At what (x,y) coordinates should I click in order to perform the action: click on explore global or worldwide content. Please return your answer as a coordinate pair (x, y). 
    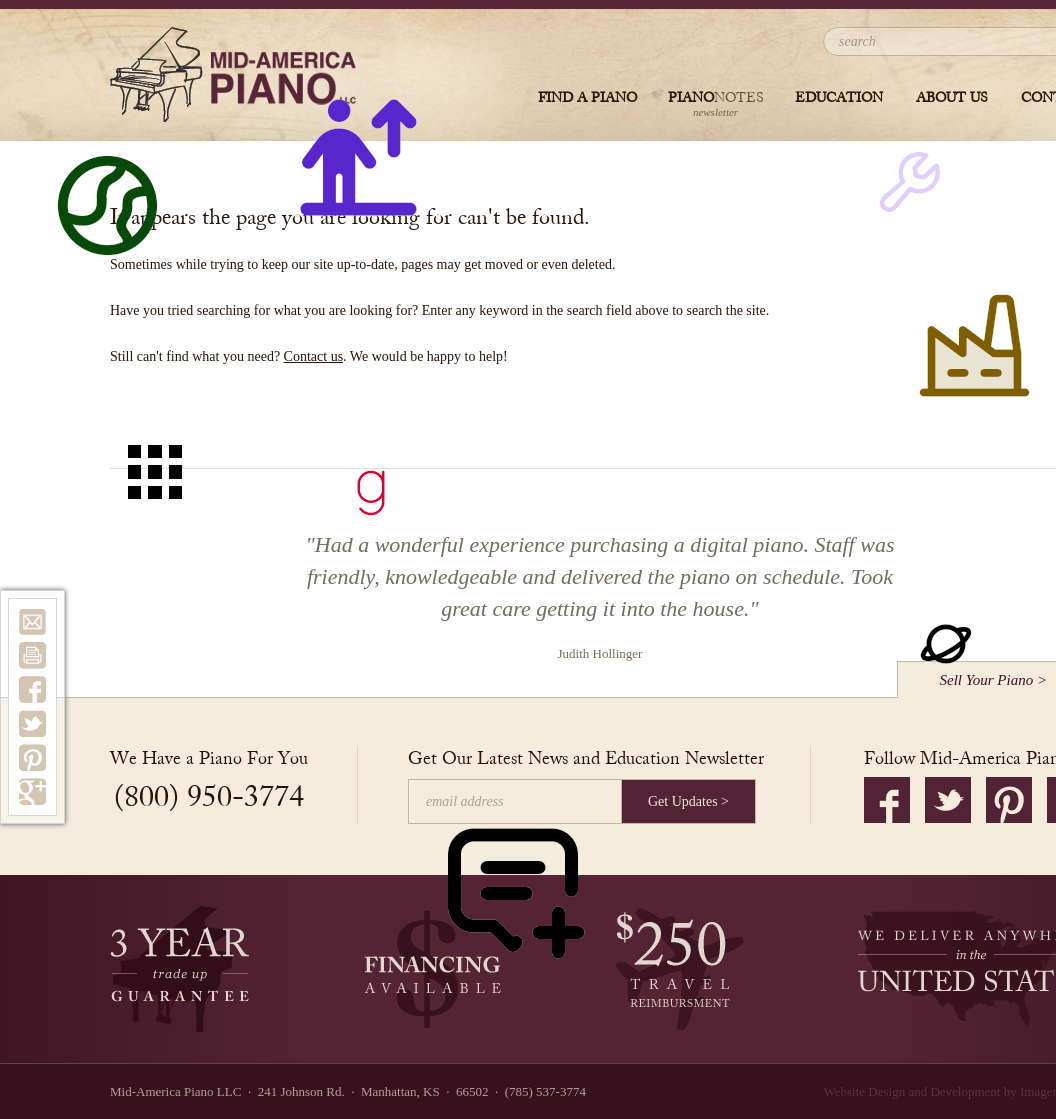
    Looking at the image, I should click on (946, 644).